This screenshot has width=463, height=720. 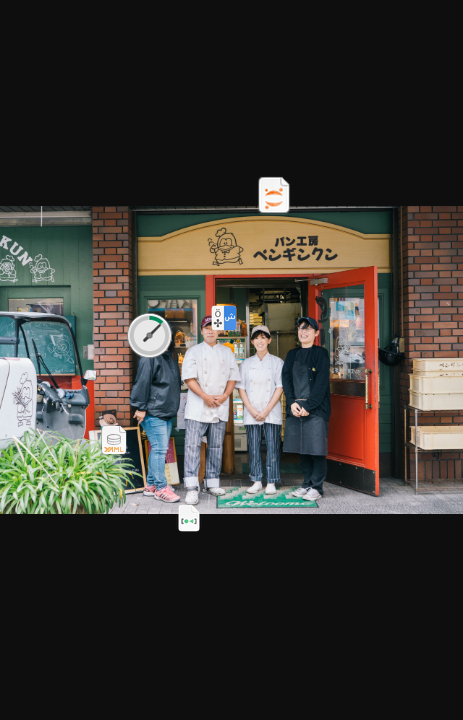 I want to click on open sysprof system profiler, so click(x=149, y=335).